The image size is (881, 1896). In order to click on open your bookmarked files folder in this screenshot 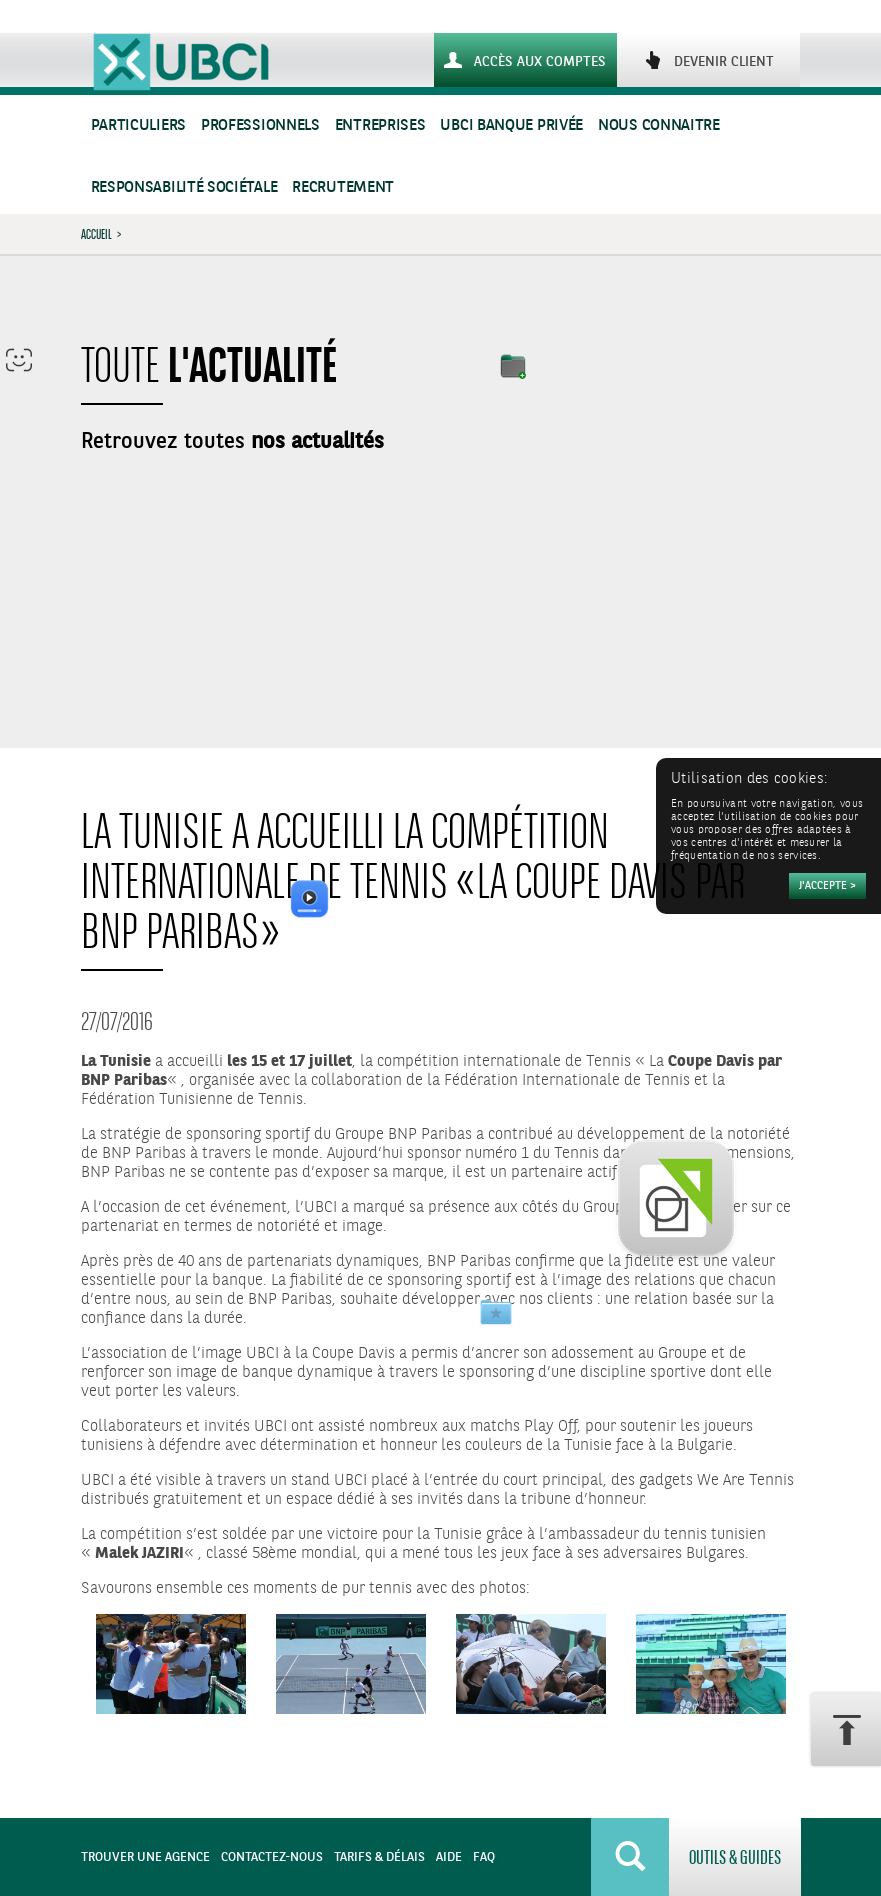, I will do `click(496, 1312)`.